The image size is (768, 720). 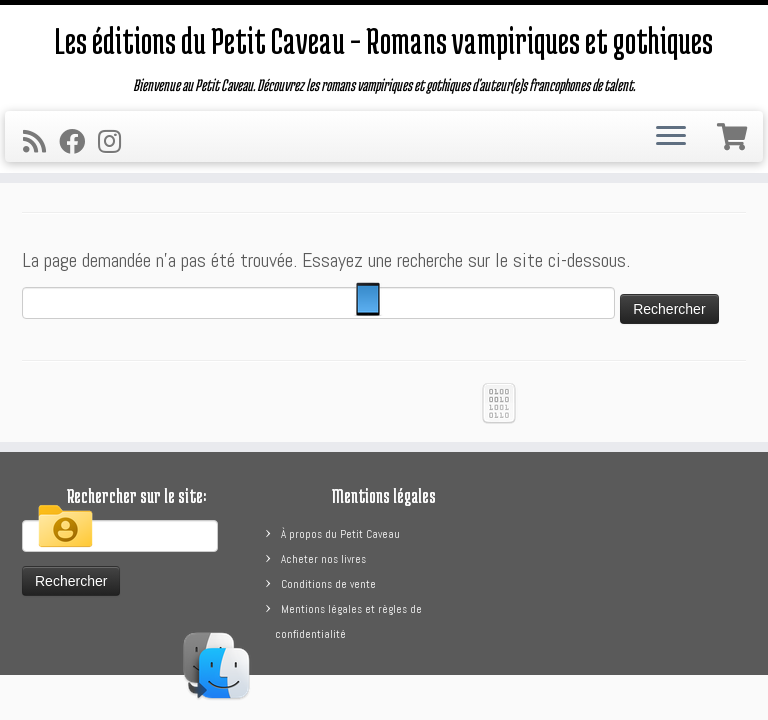 I want to click on indicates a binary or executable file type, so click(x=499, y=403).